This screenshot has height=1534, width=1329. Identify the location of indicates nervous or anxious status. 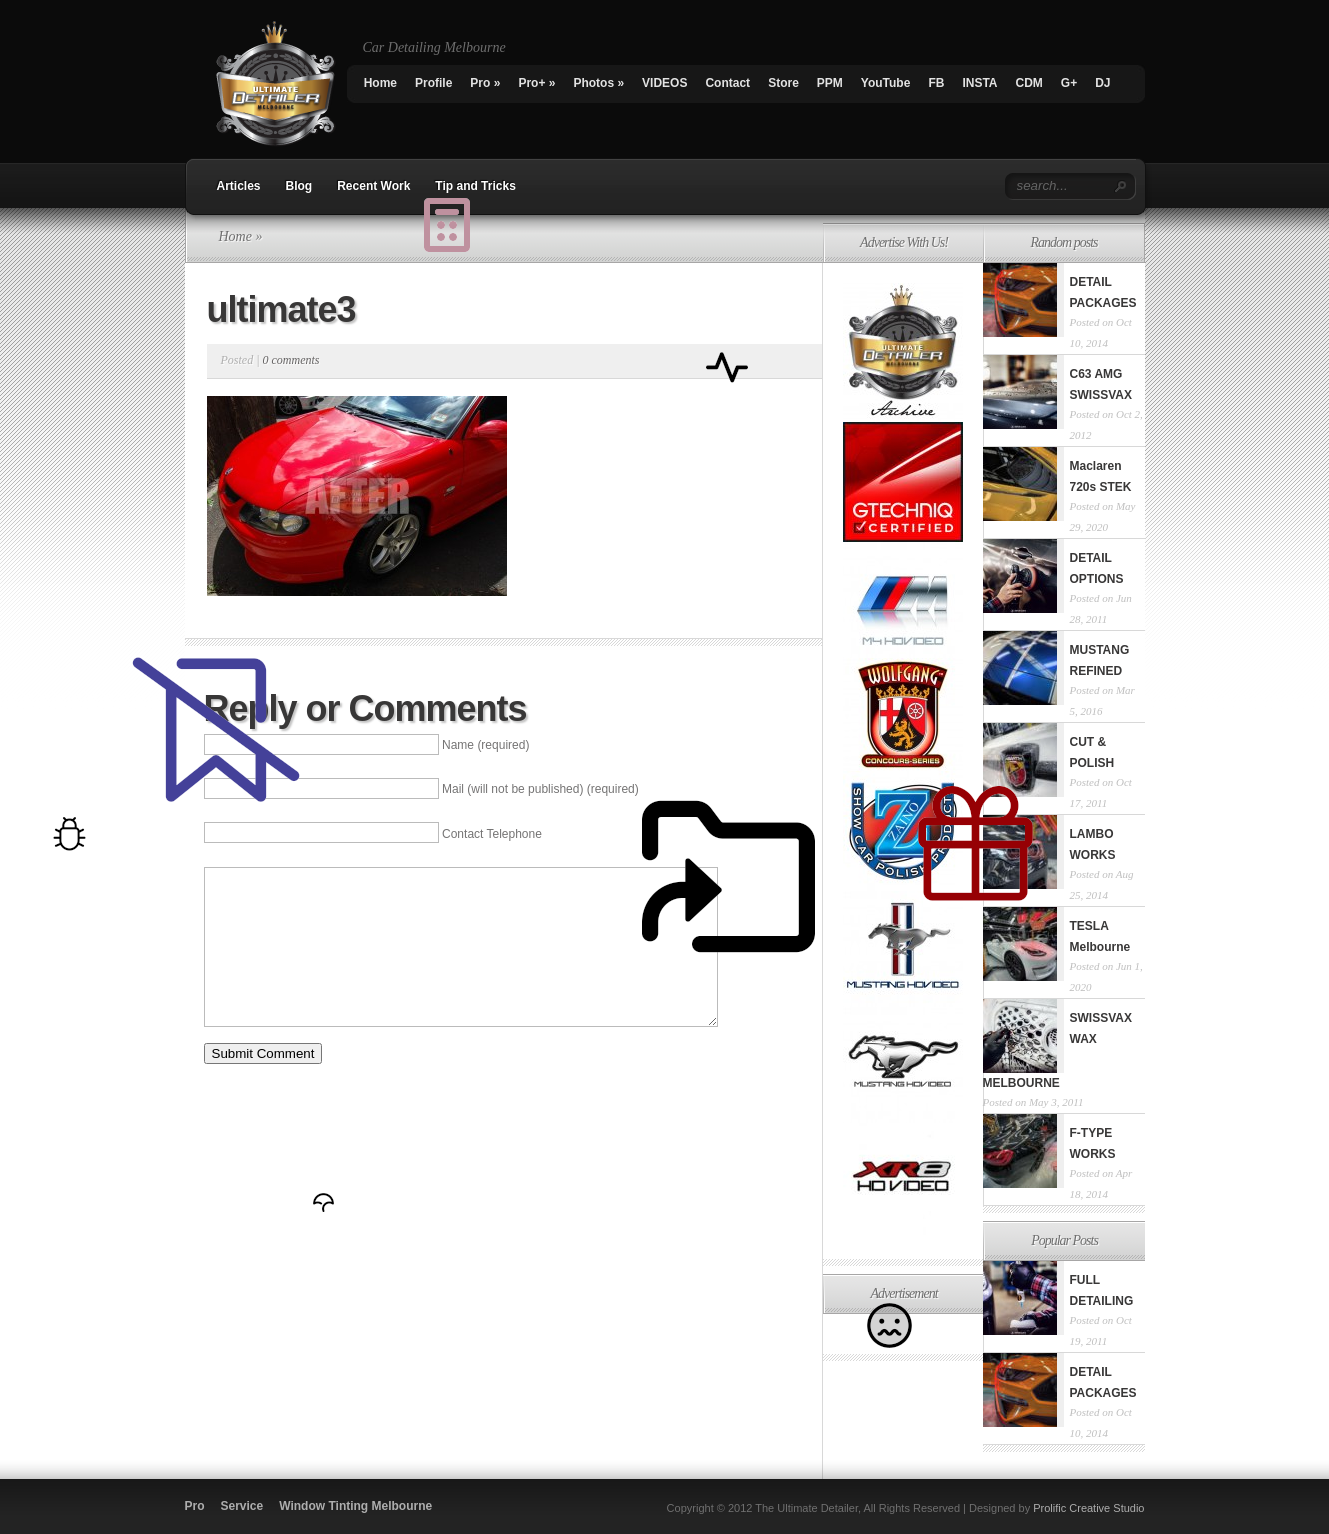
(889, 1325).